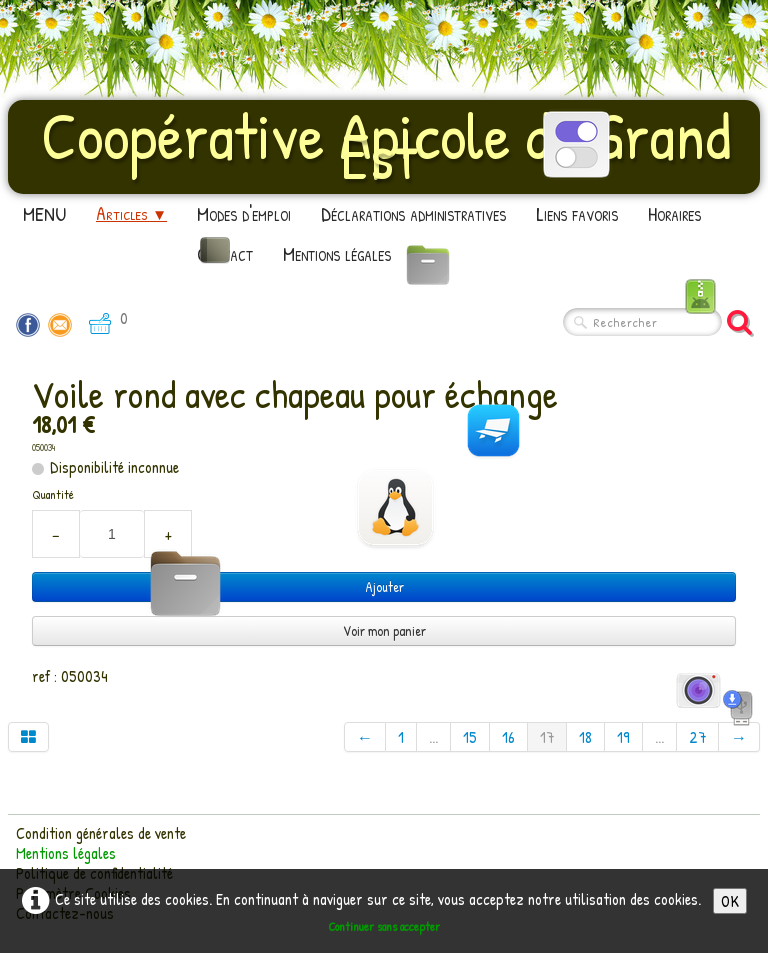  What do you see at coordinates (395, 507) in the screenshot?
I see `open linux system preferences` at bounding box center [395, 507].